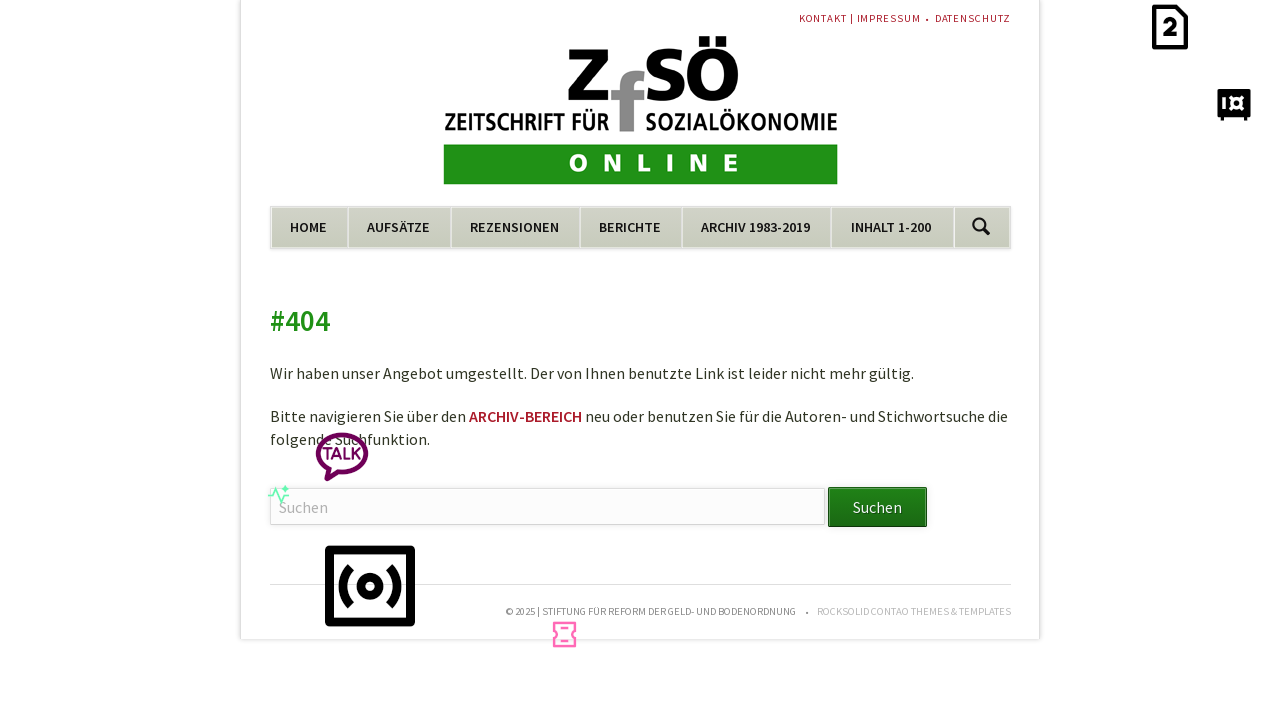 The image size is (1280, 720). Describe the element at coordinates (1234, 104) in the screenshot. I see `access secure storage or vault` at that location.